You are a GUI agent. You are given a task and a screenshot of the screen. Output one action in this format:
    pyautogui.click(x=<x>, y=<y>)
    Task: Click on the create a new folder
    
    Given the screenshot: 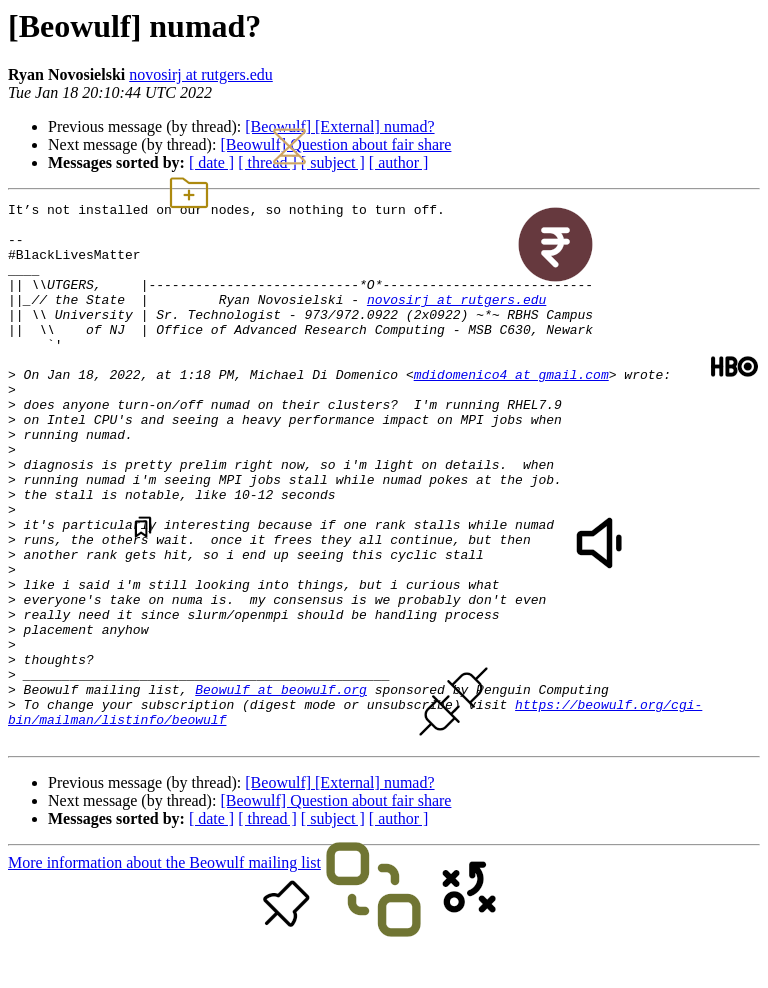 What is the action you would take?
    pyautogui.click(x=189, y=192)
    